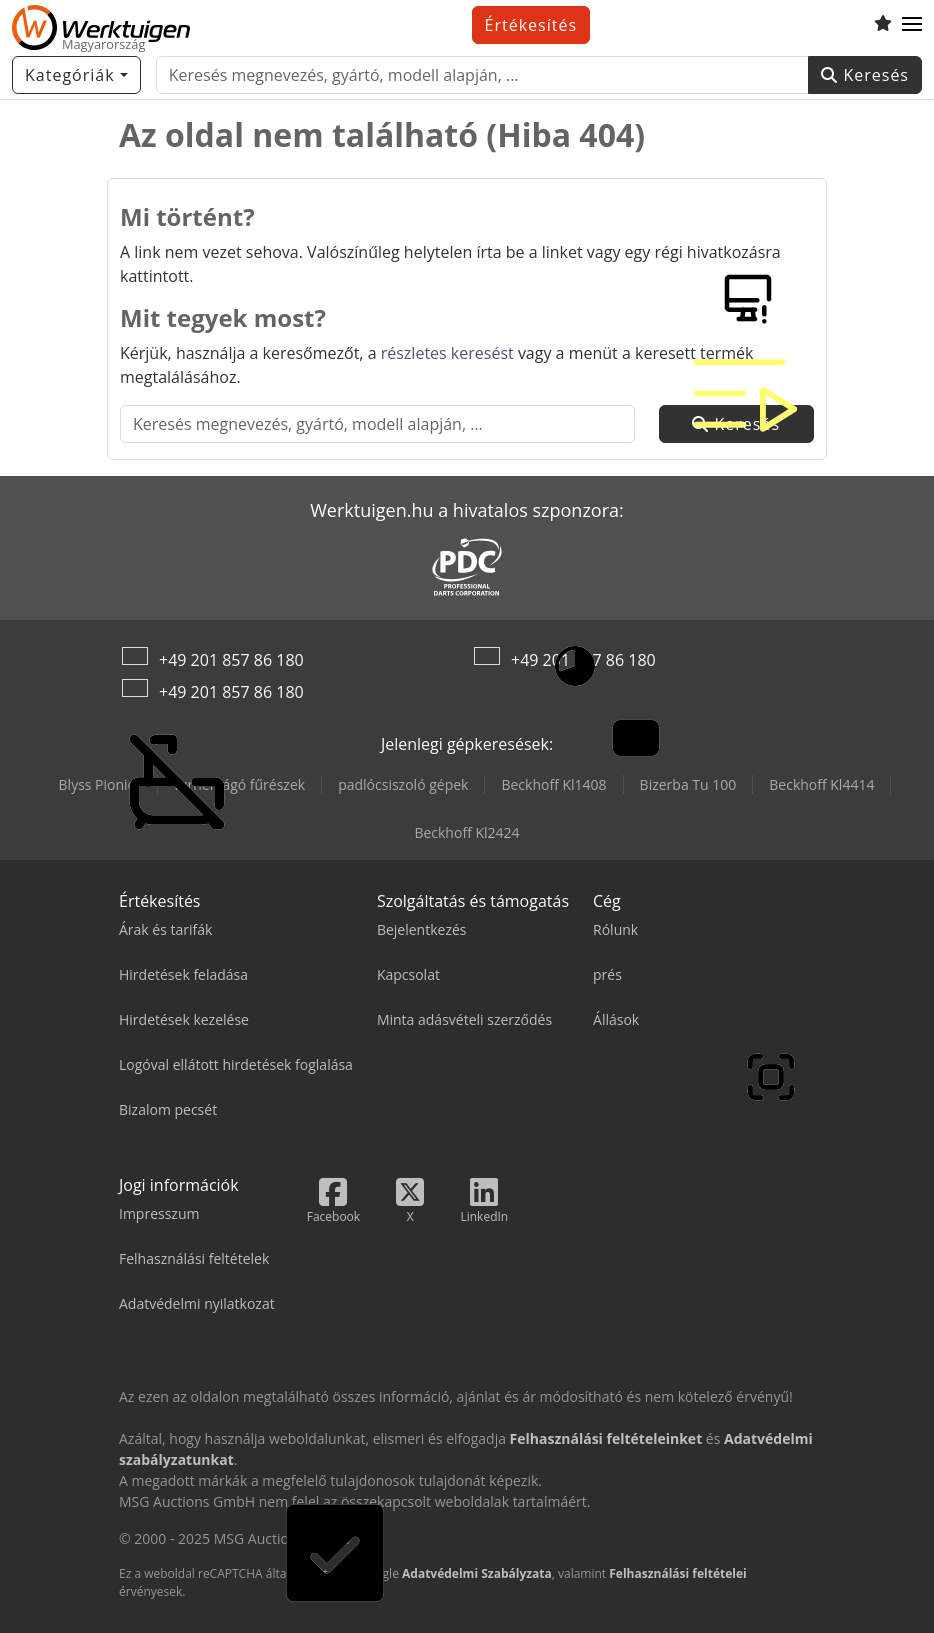  I want to click on indicates a problem or error with your desktop computer, so click(748, 298).